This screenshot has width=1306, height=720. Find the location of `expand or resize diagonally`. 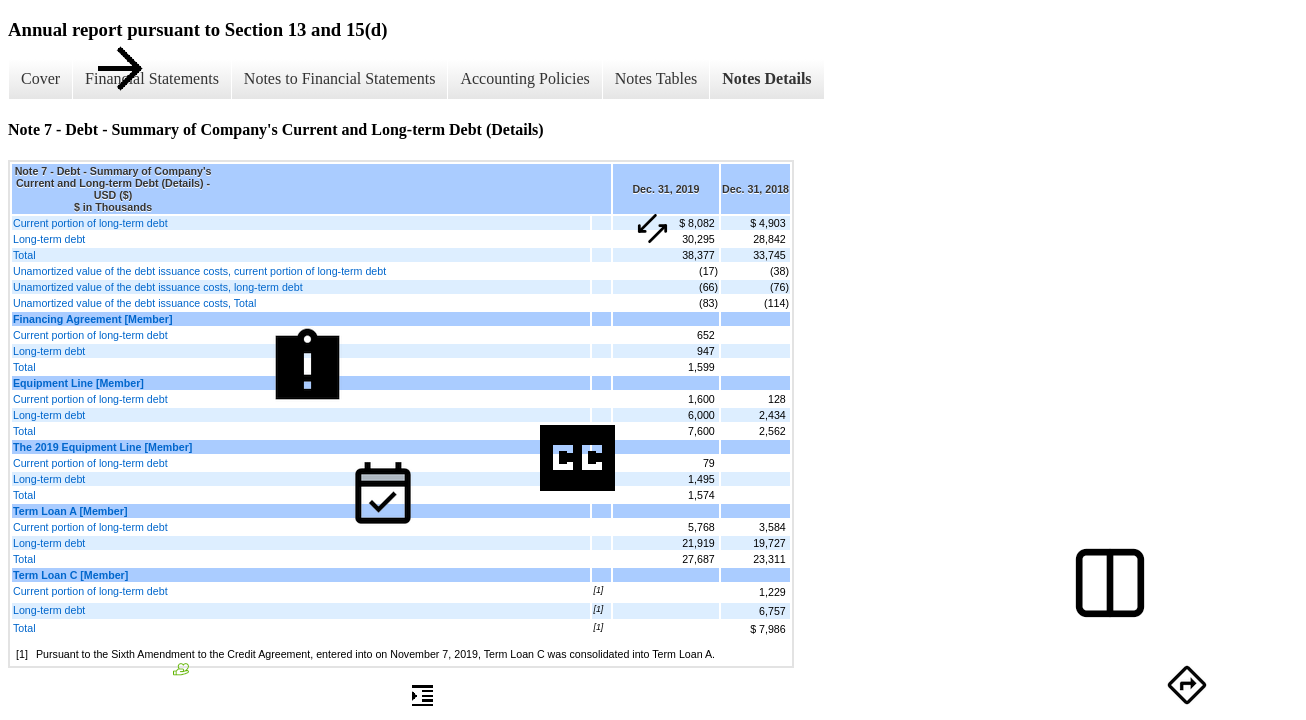

expand or resize diagonally is located at coordinates (652, 228).